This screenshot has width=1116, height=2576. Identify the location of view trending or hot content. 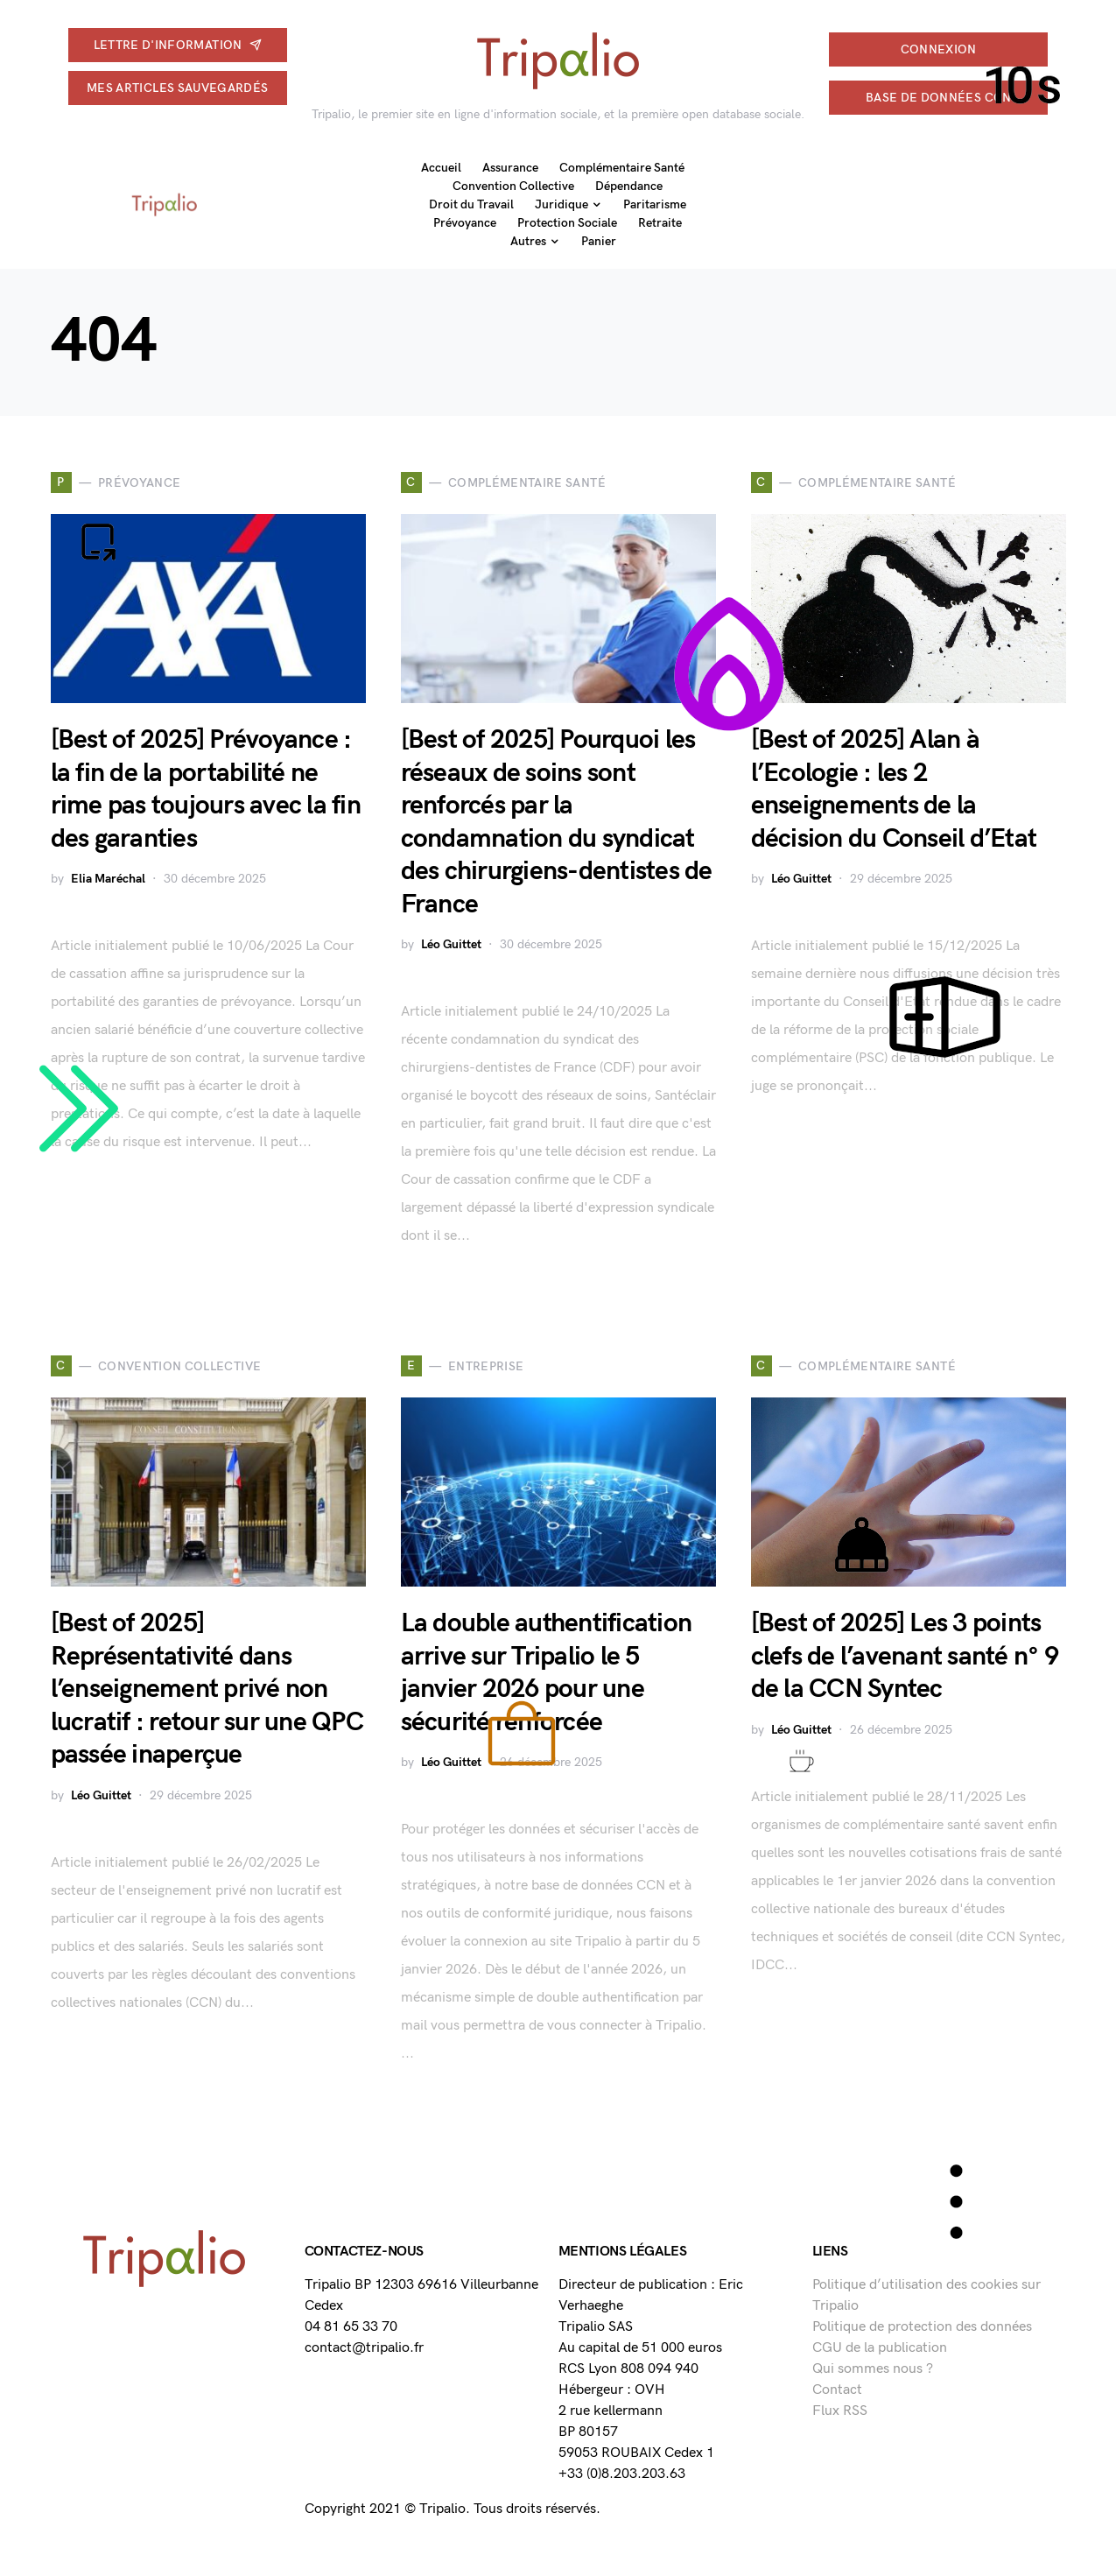
(729, 666).